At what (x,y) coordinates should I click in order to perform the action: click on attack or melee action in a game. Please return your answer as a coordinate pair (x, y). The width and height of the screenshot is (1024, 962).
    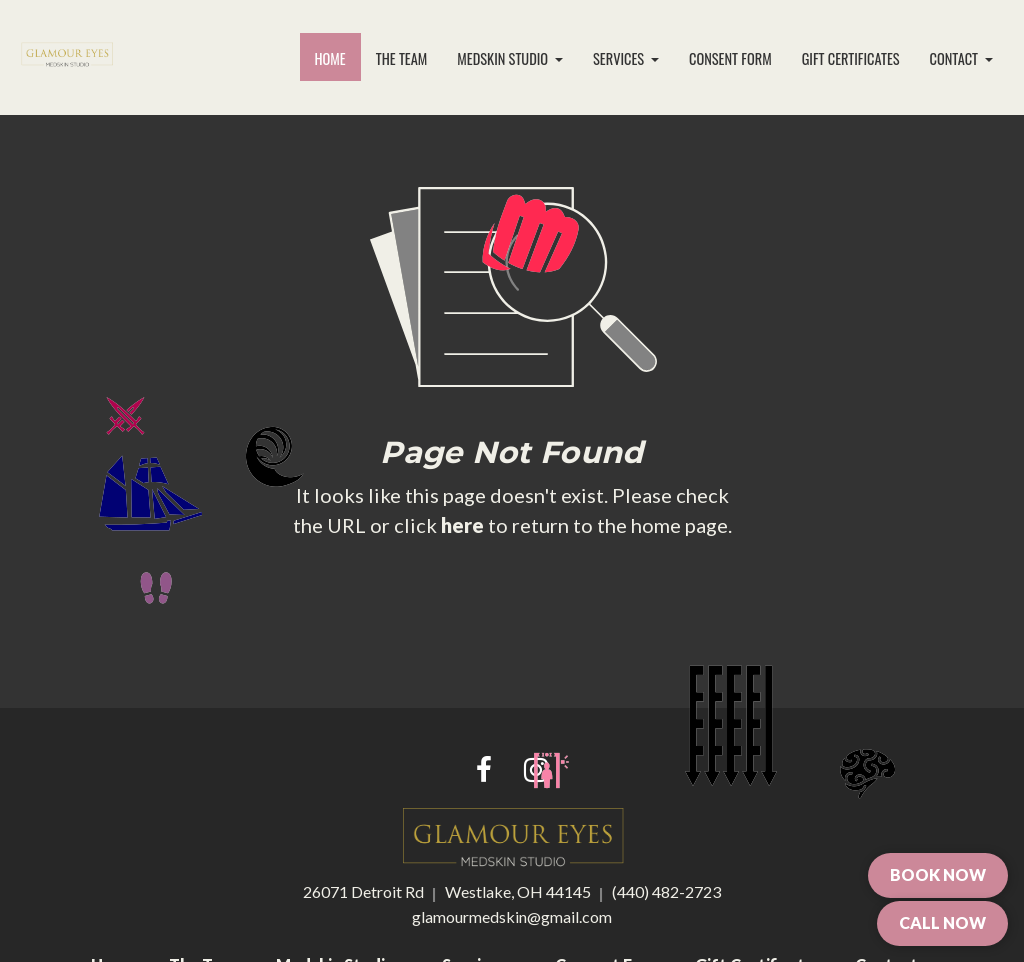
    Looking at the image, I should click on (529, 238).